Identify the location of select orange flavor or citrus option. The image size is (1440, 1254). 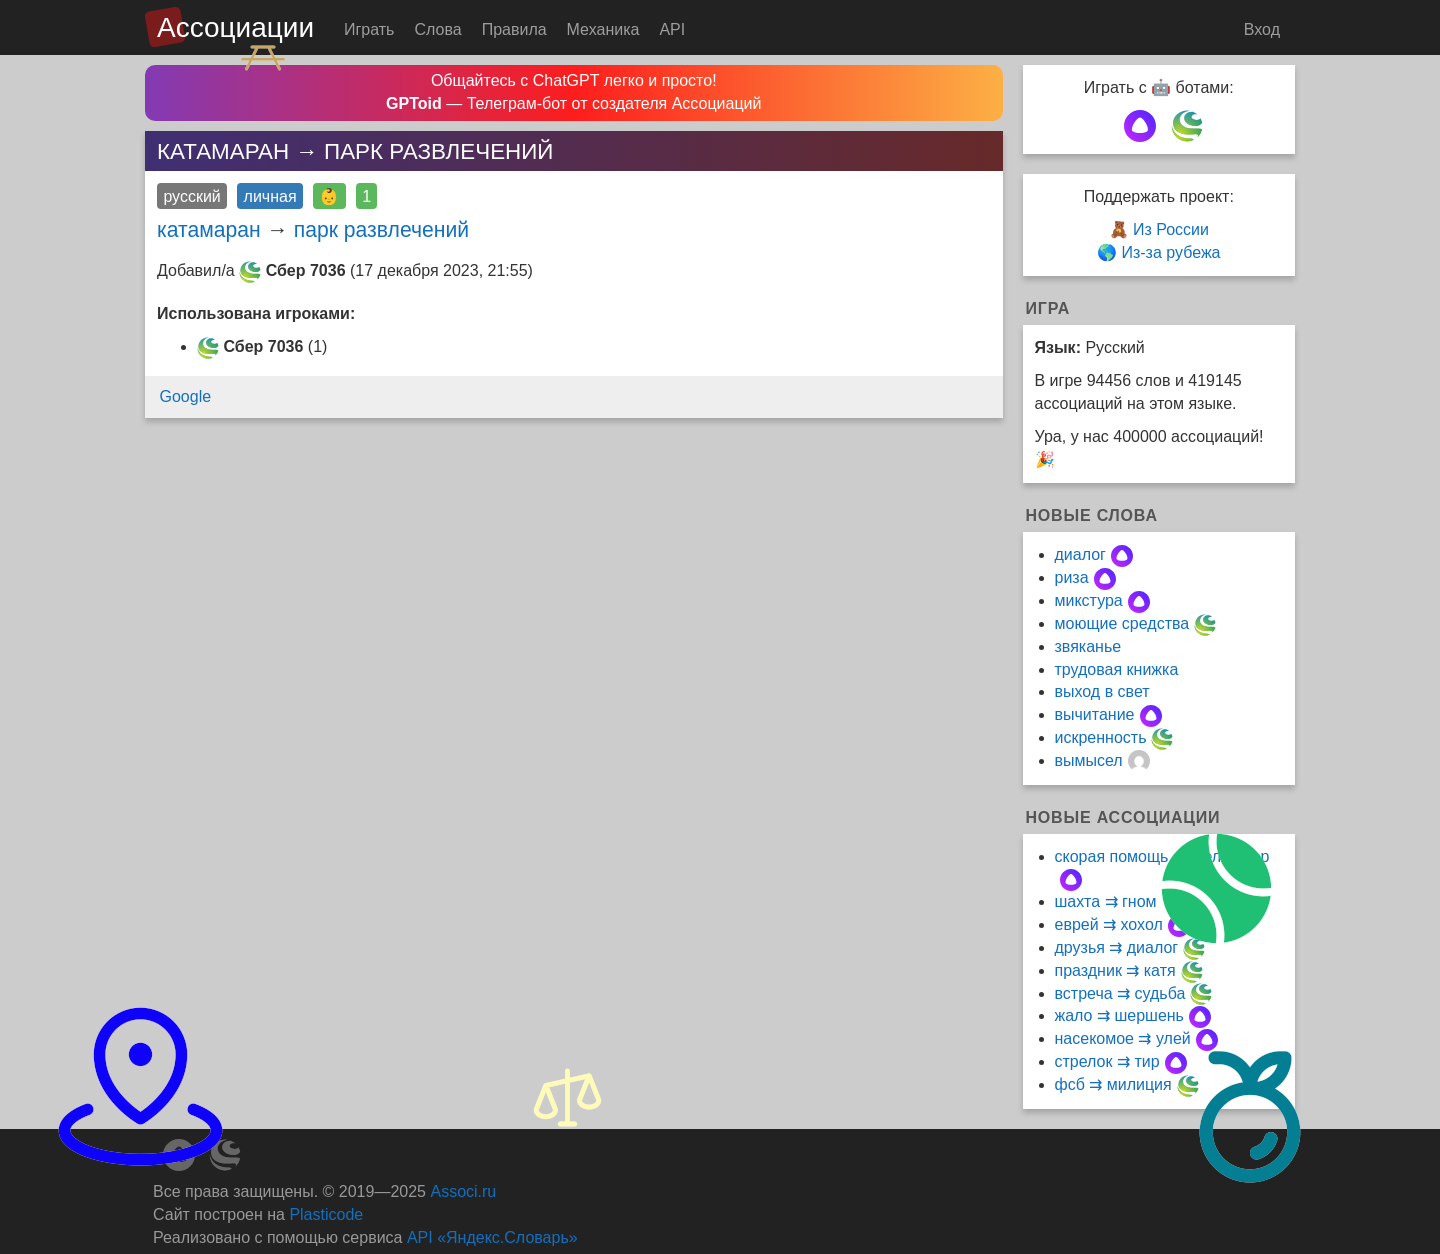
(1250, 1119).